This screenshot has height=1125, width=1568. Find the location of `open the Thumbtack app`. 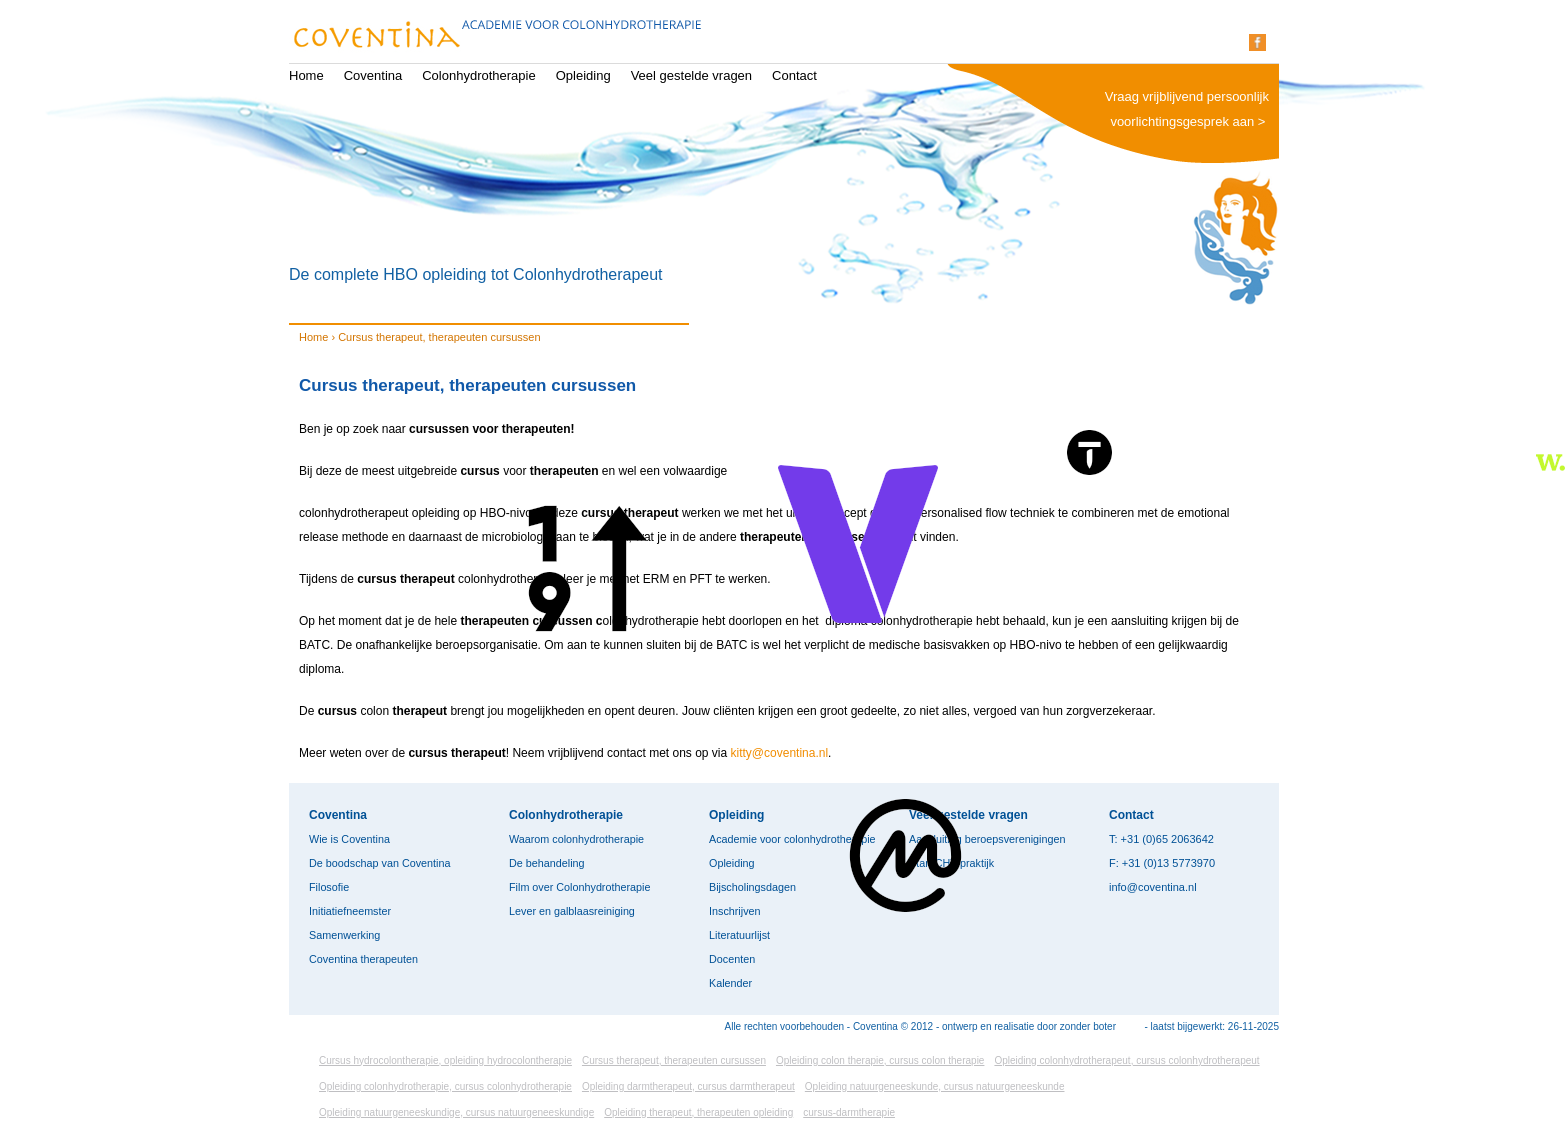

open the Thumbtack app is located at coordinates (1089, 452).